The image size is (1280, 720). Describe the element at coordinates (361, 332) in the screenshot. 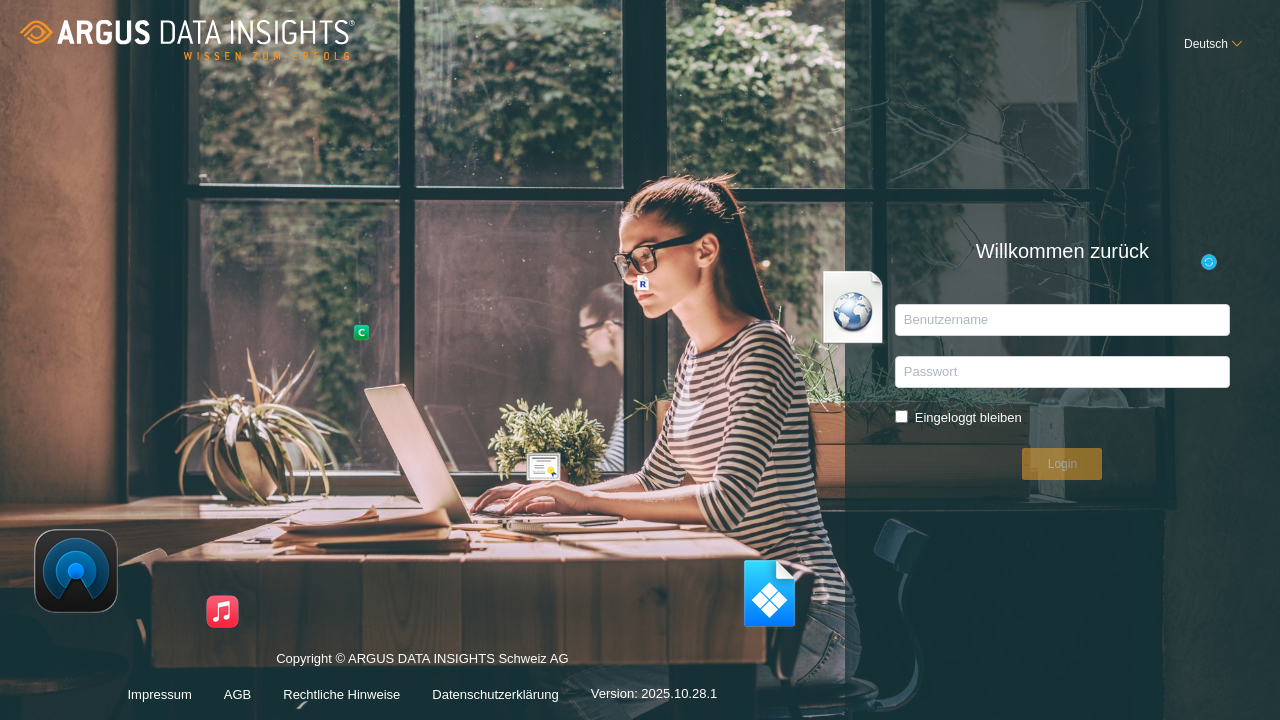

I see `open the connectagram word puzzle game` at that location.